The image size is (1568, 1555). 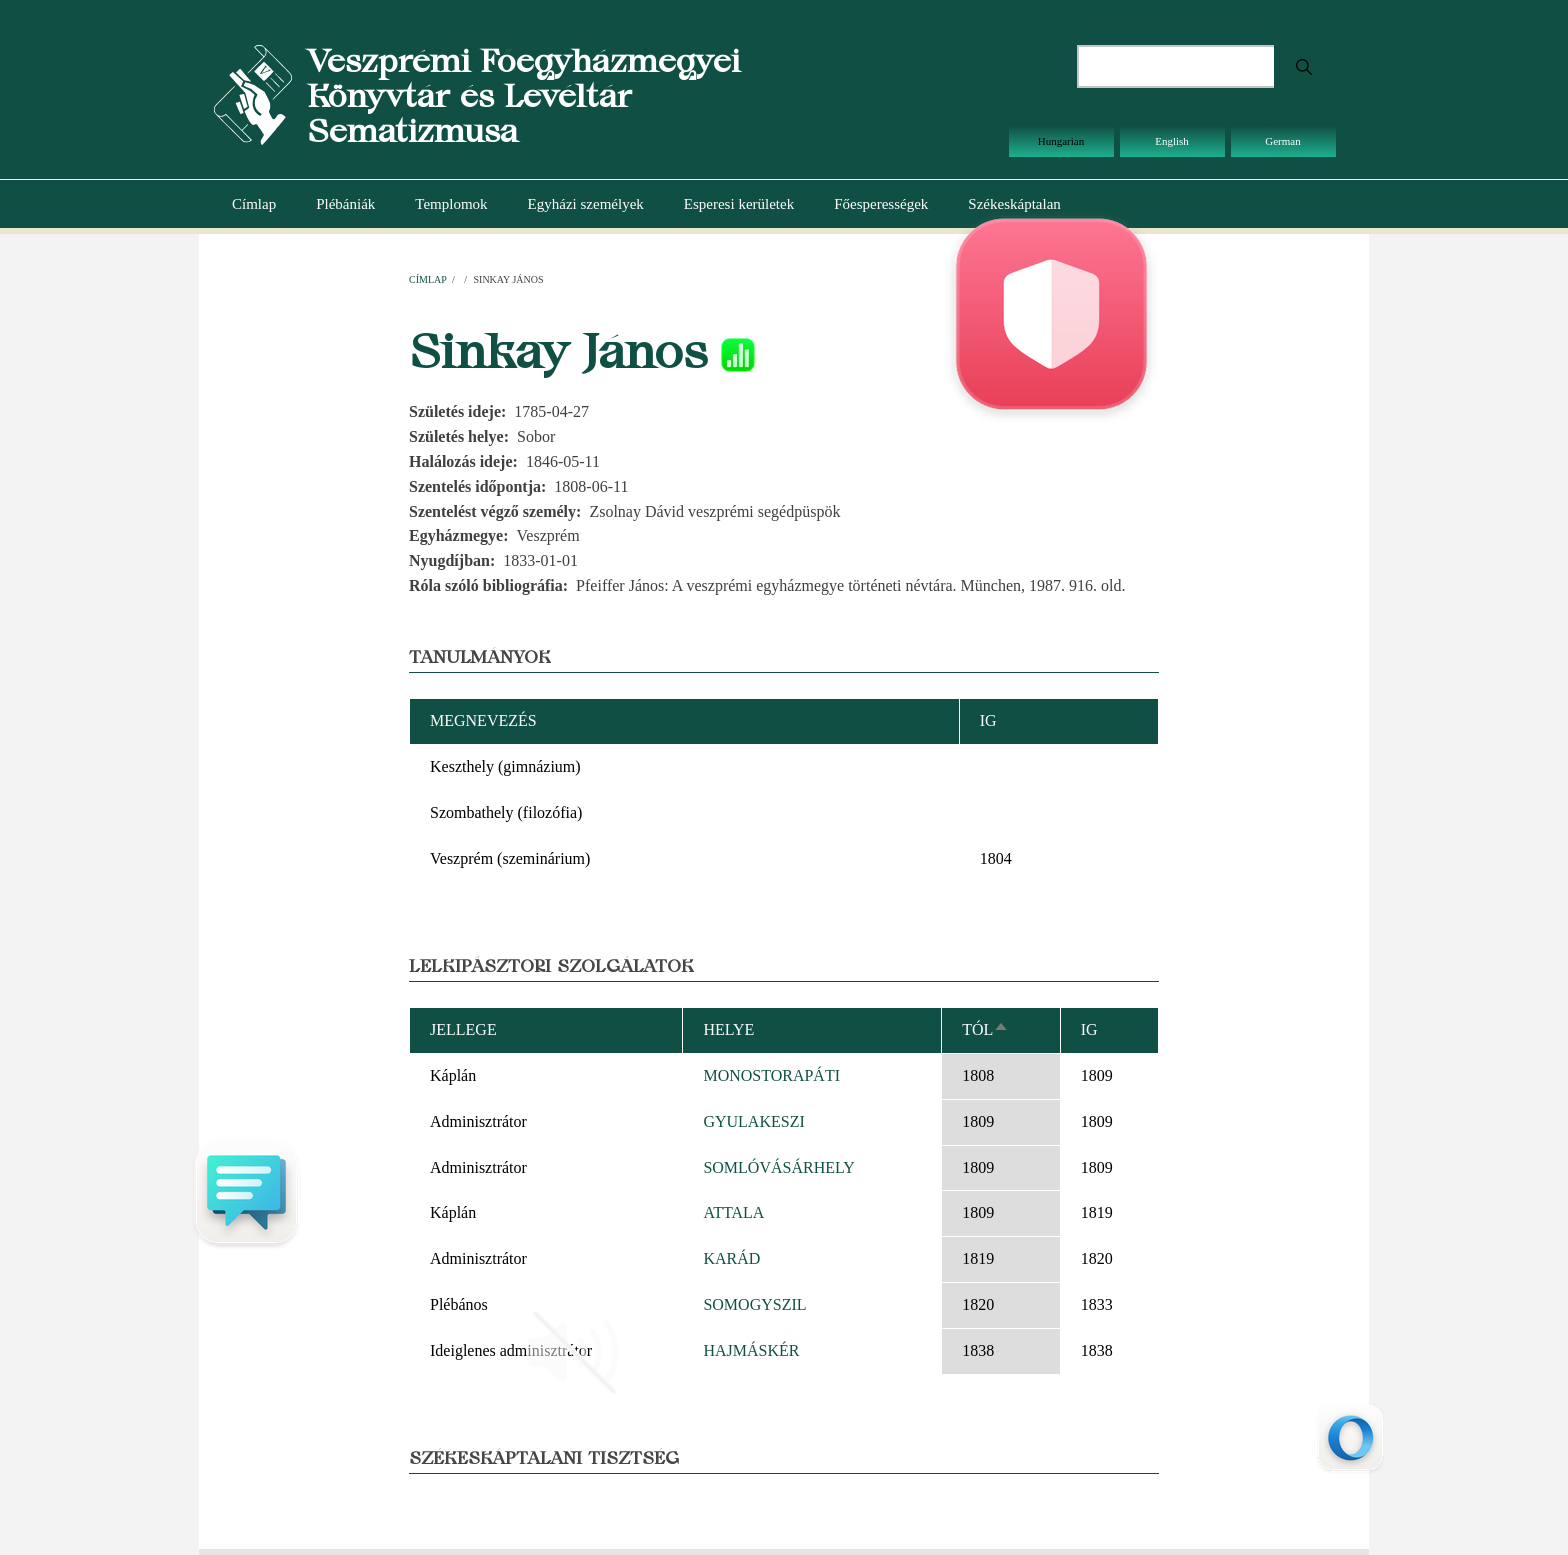 I want to click on open neochat messaging app, so click(x=246, y=1192).